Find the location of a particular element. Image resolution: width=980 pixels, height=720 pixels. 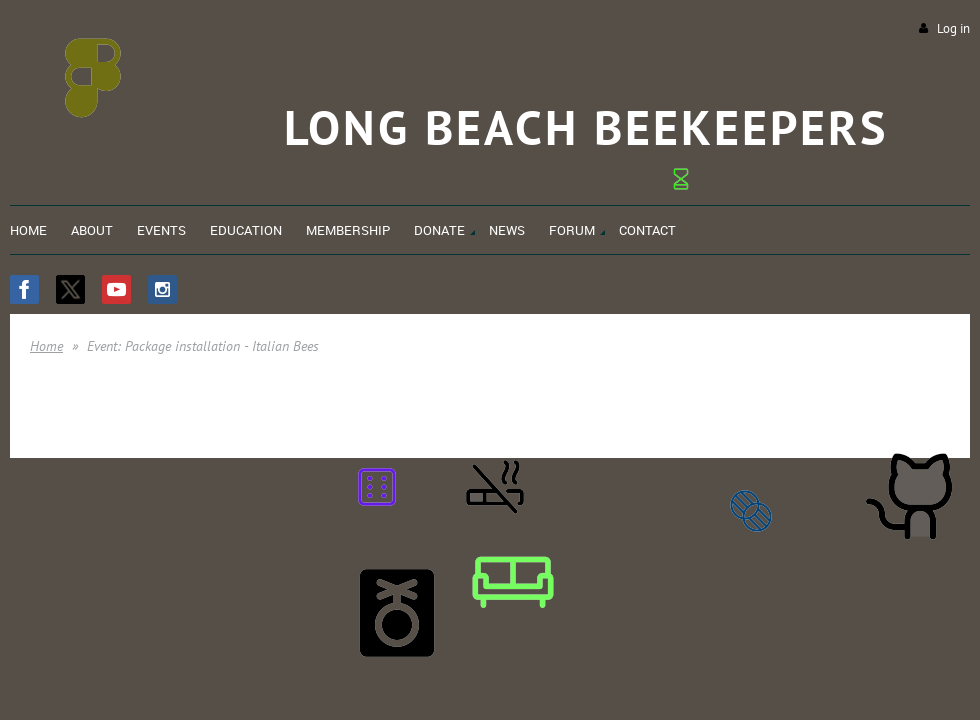

open figma design file is located at coordinates (91, 76).